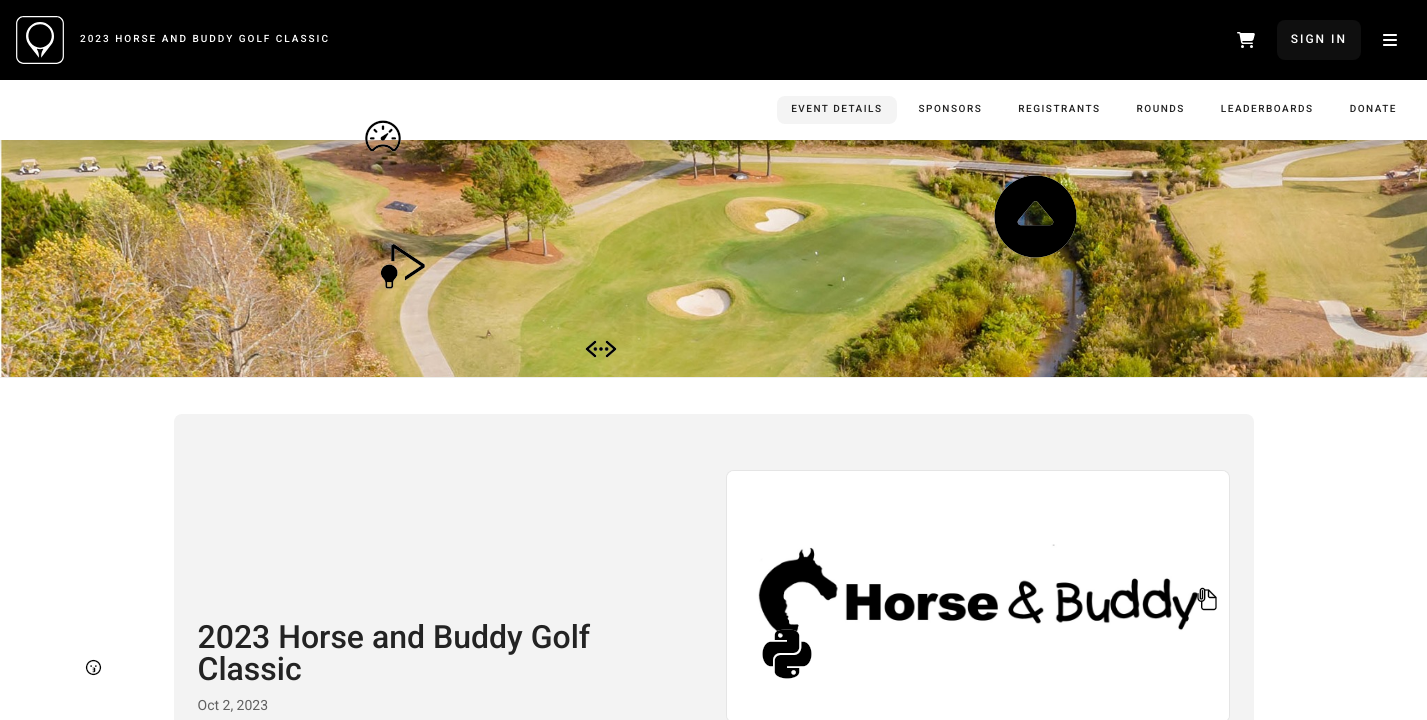  I want to click on view performance or speed metrics, so click(383, 136).